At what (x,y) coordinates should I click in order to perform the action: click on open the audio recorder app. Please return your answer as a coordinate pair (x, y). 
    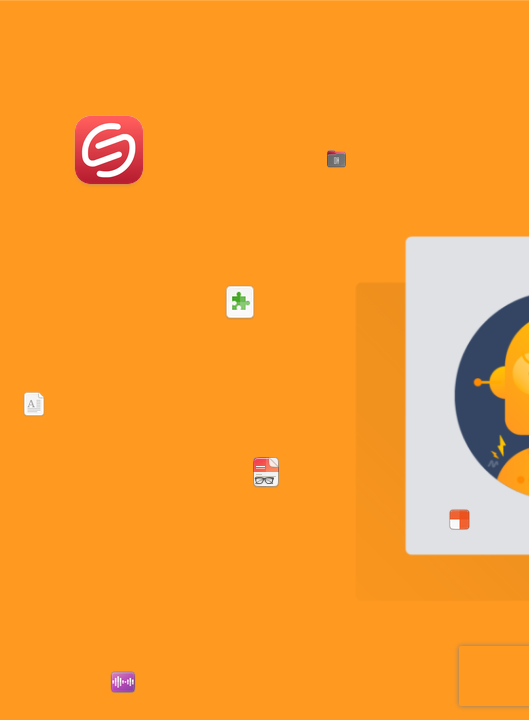
    Looking at the image, I should click on (123, 682).